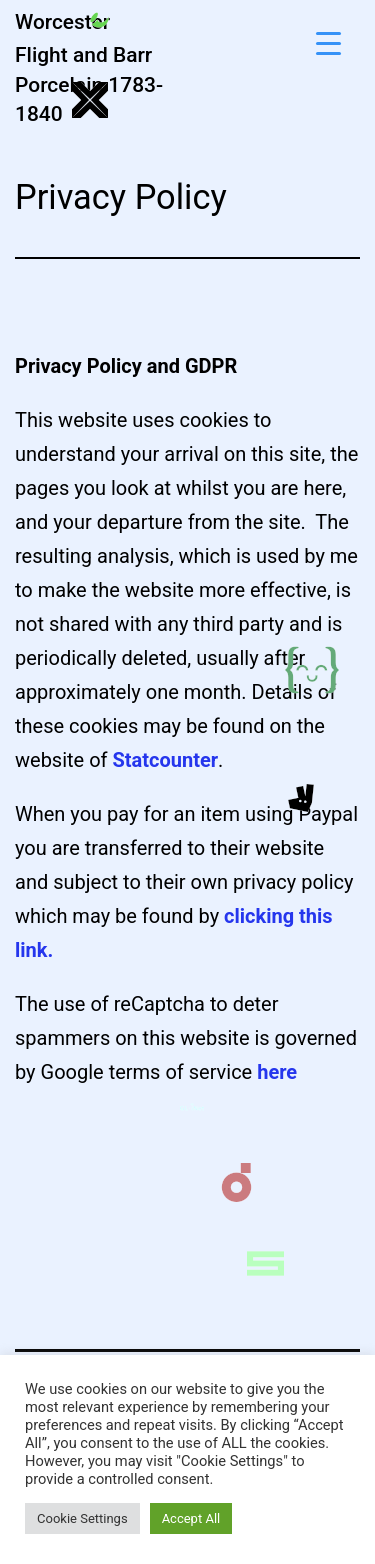 The height and width of the screenshot is (1564, 375). I want to click on suckless software project logo, so click(265, 1263).